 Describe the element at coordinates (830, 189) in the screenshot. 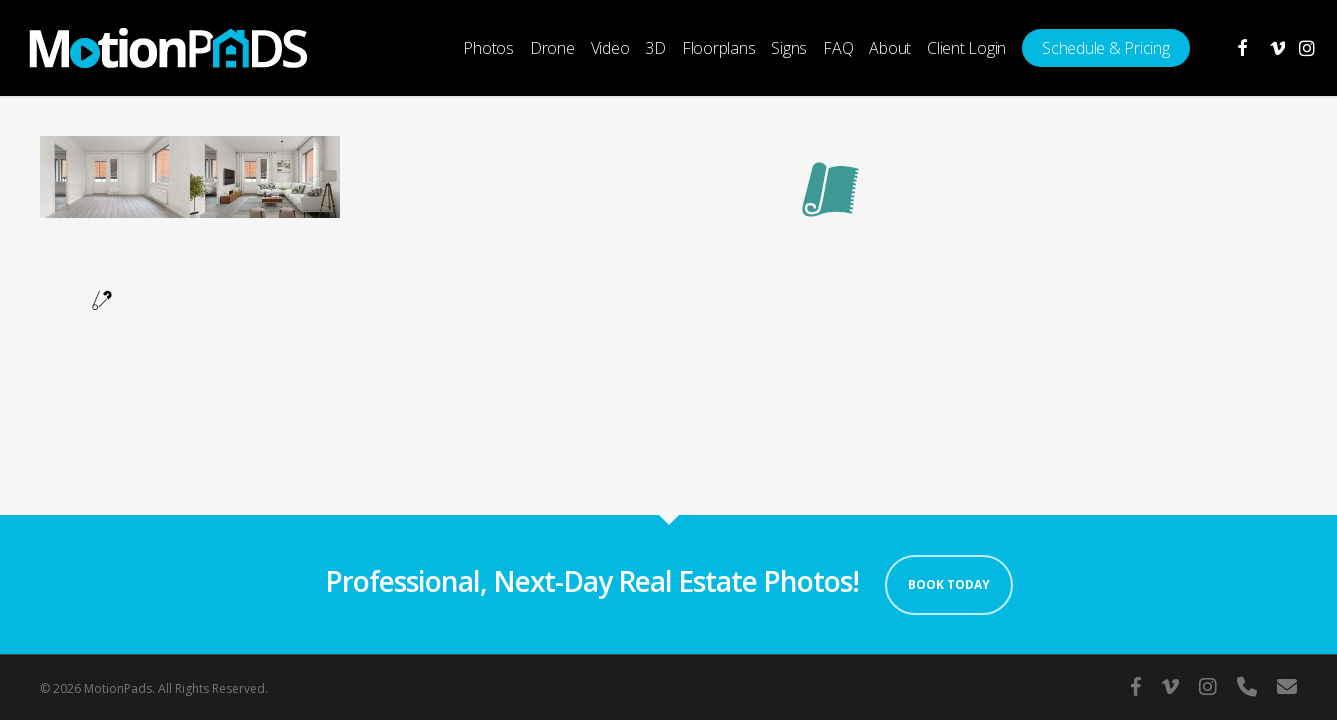

I see `view fabric or textile inventory` at that location.